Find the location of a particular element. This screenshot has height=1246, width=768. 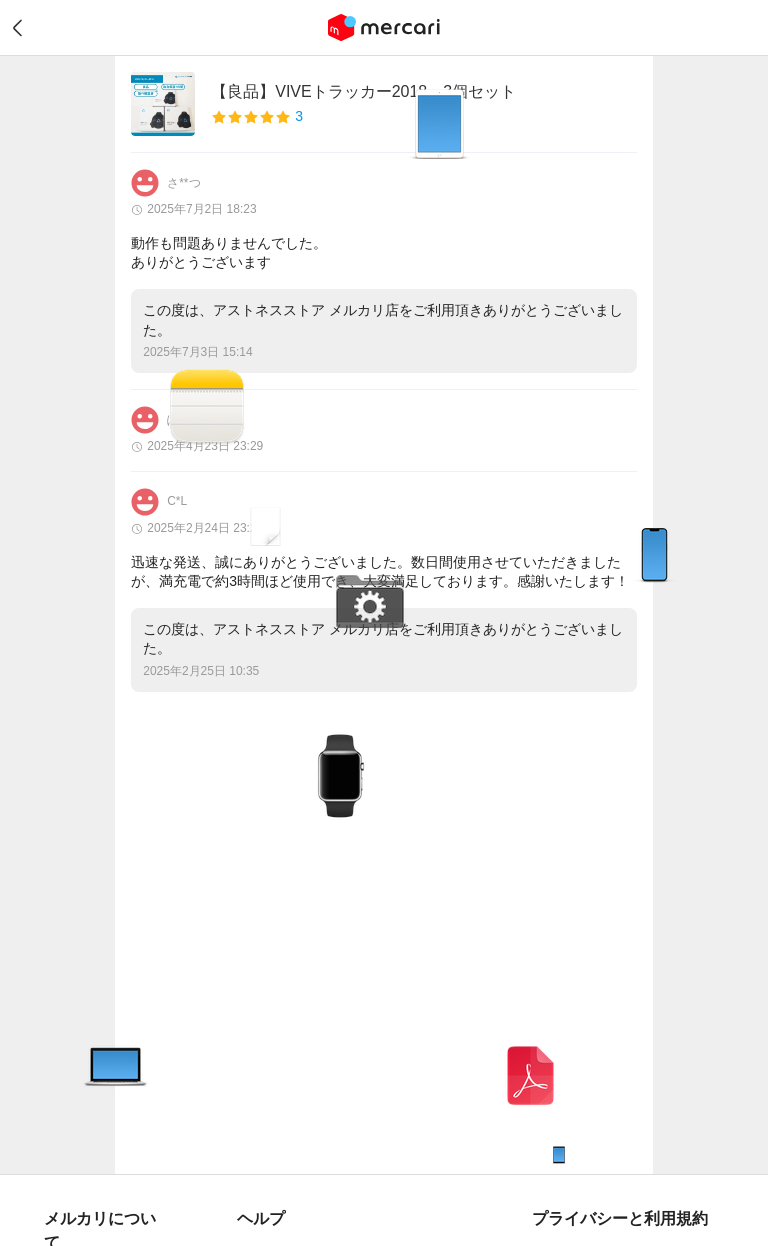

macbook pro device identifier in system settings is located at coordinates (115, 1064).